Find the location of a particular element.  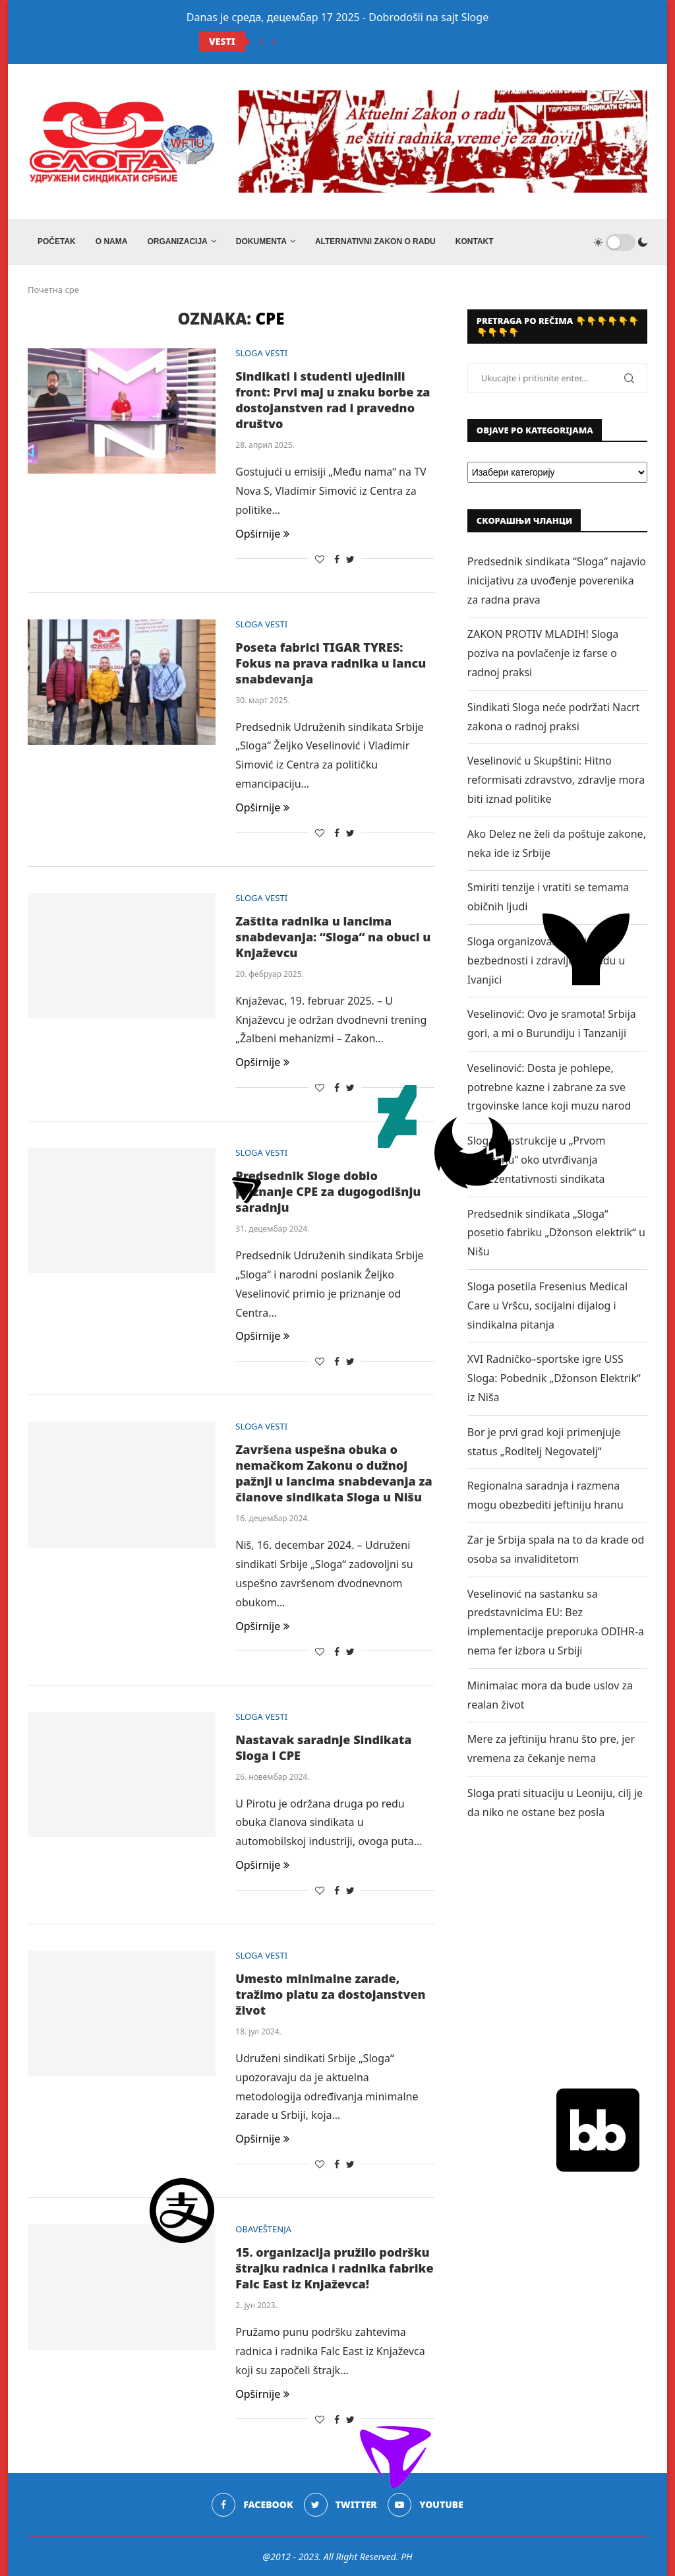

open Mermaid diagramming tool is located at coordinates (586, 949).